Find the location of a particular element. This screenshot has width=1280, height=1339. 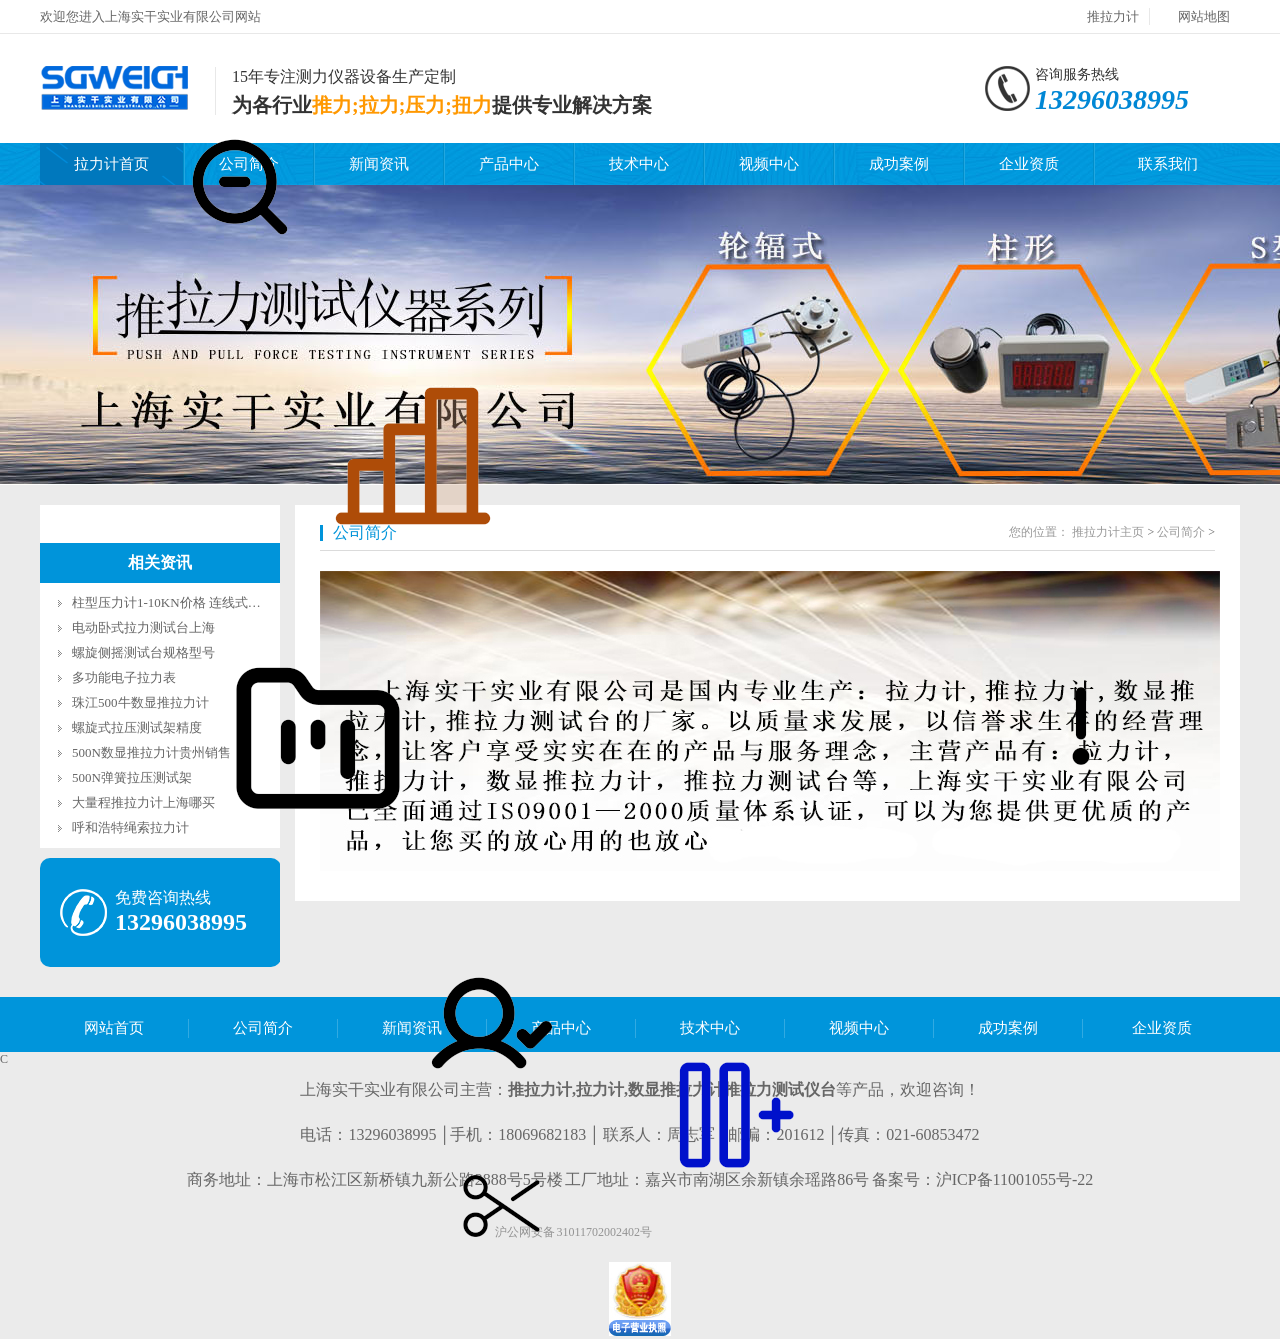

cut selected content is located at coordinates (500, 1206).